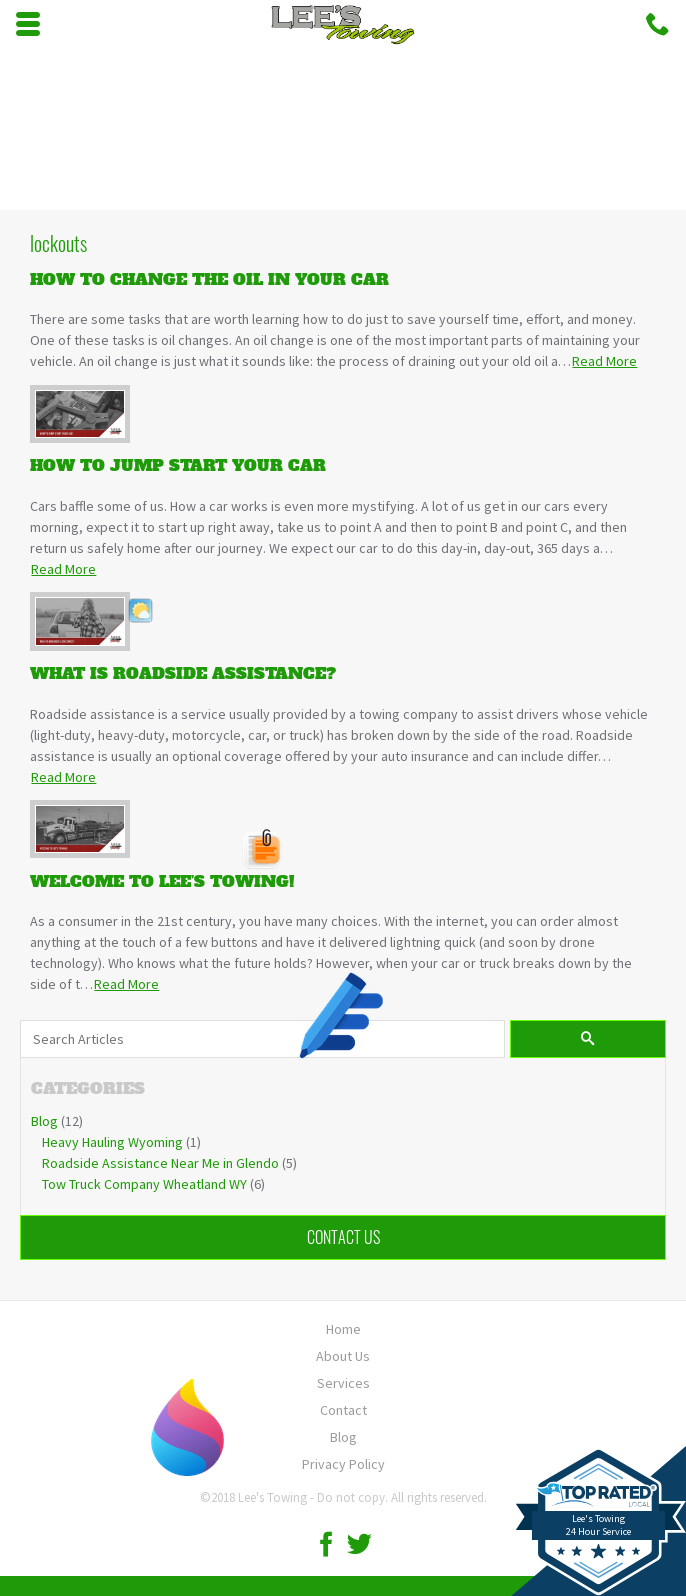 The height and width of the screenshot is (1596, 686). What do you see at coordinates (342, 1015) in the screenshot?
I see `open the text editor application` at bounding box center [342, 1015].